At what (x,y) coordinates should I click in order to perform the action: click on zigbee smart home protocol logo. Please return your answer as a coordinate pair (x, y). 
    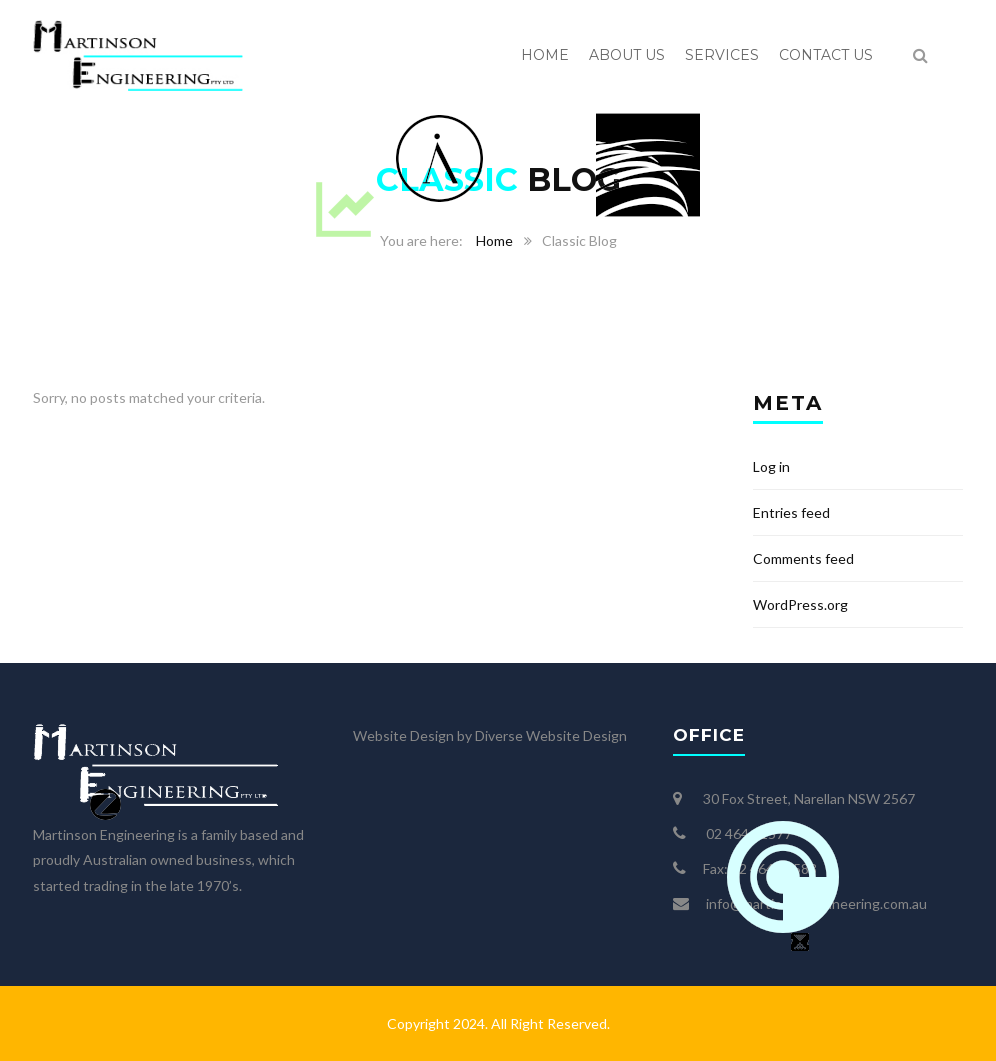
    Looking at the image, I should click on (105, 804).